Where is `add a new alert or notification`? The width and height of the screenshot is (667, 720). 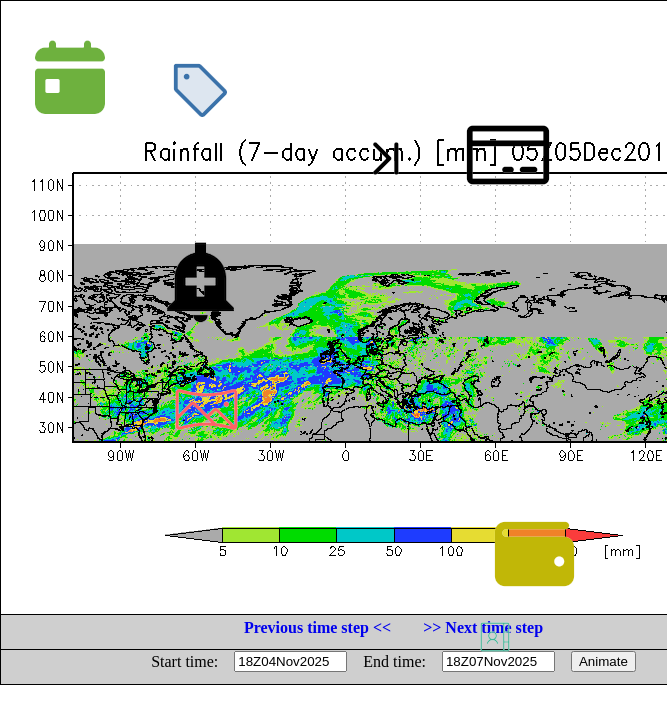 add a new alert or notification is located at coordinates (200, 281).